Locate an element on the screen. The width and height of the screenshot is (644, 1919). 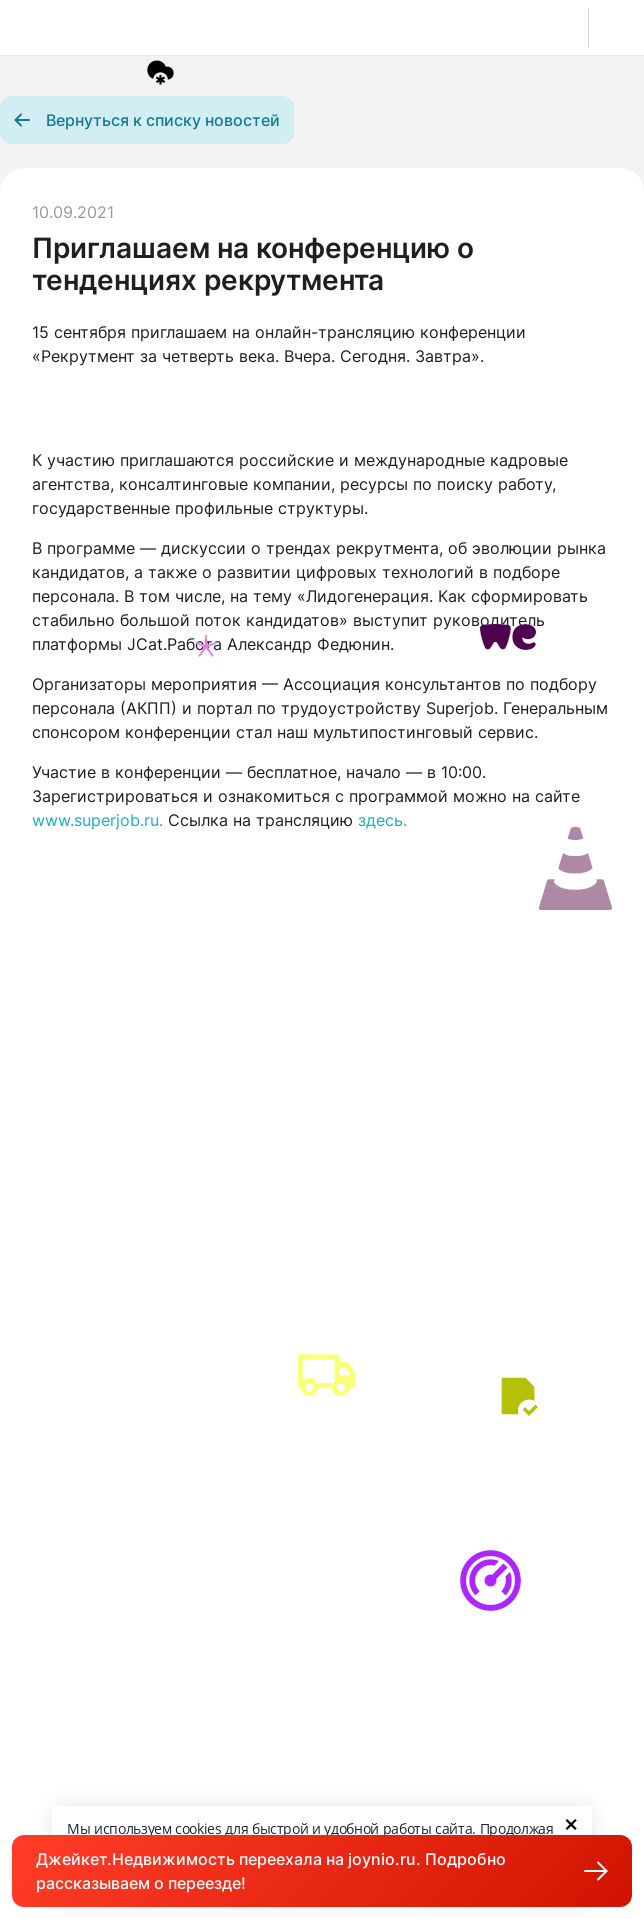
indicates snowy weather conditions is located at coordinates (160, 72).